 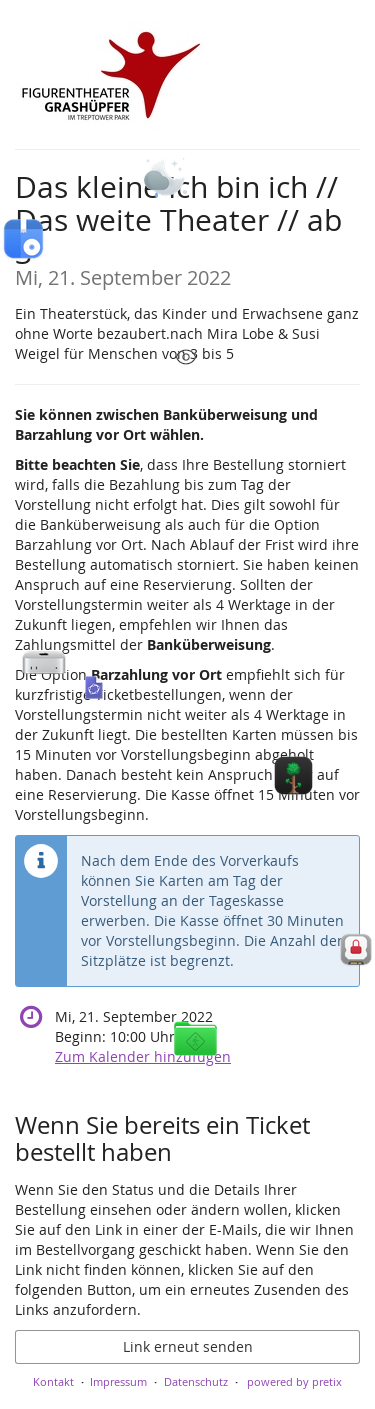 What do you see at coordinates (293, 775) in the screenshot?
I see `launch Terraria game` at bounding box center [293, 775].